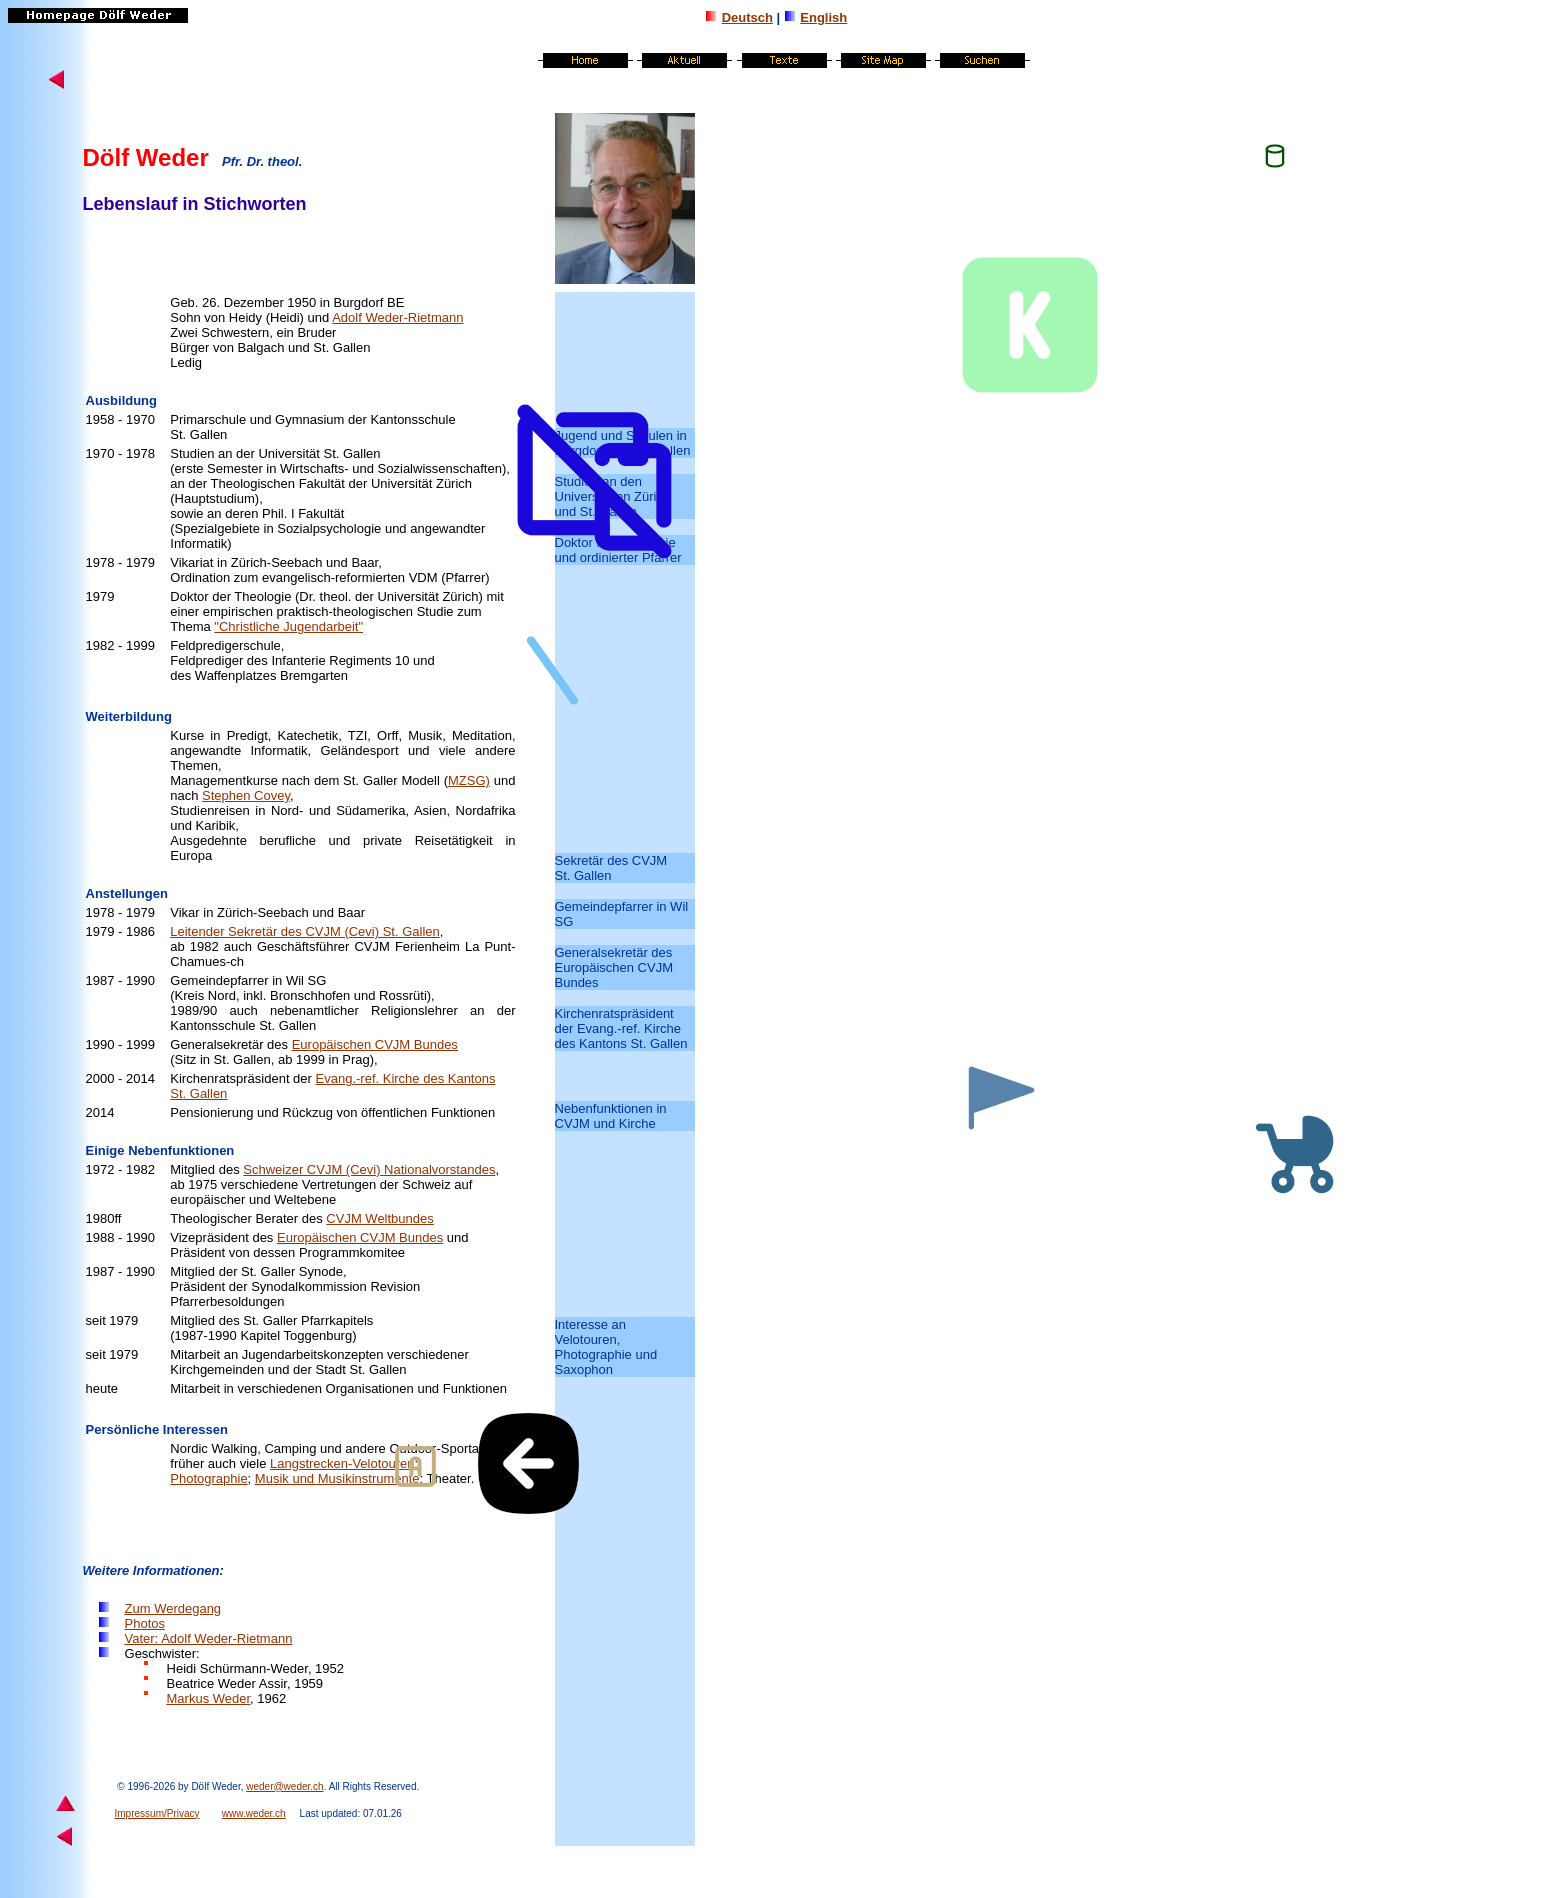  What do you see at coordinates (1030, 325) in the screenshot?
I see `keyboard shortcut indicator for the letter K` at bounding box center [1030, 325].